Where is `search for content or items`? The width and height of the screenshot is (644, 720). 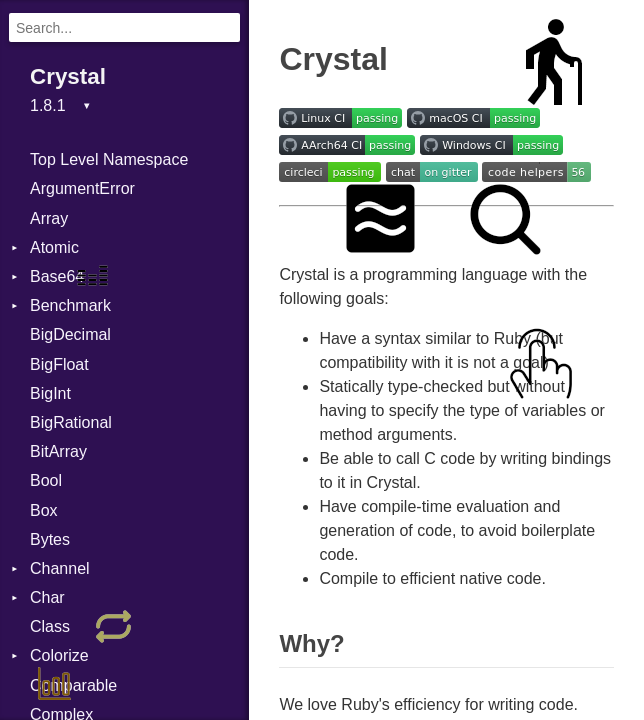 search for content or items is located at coordinates (505, 219).